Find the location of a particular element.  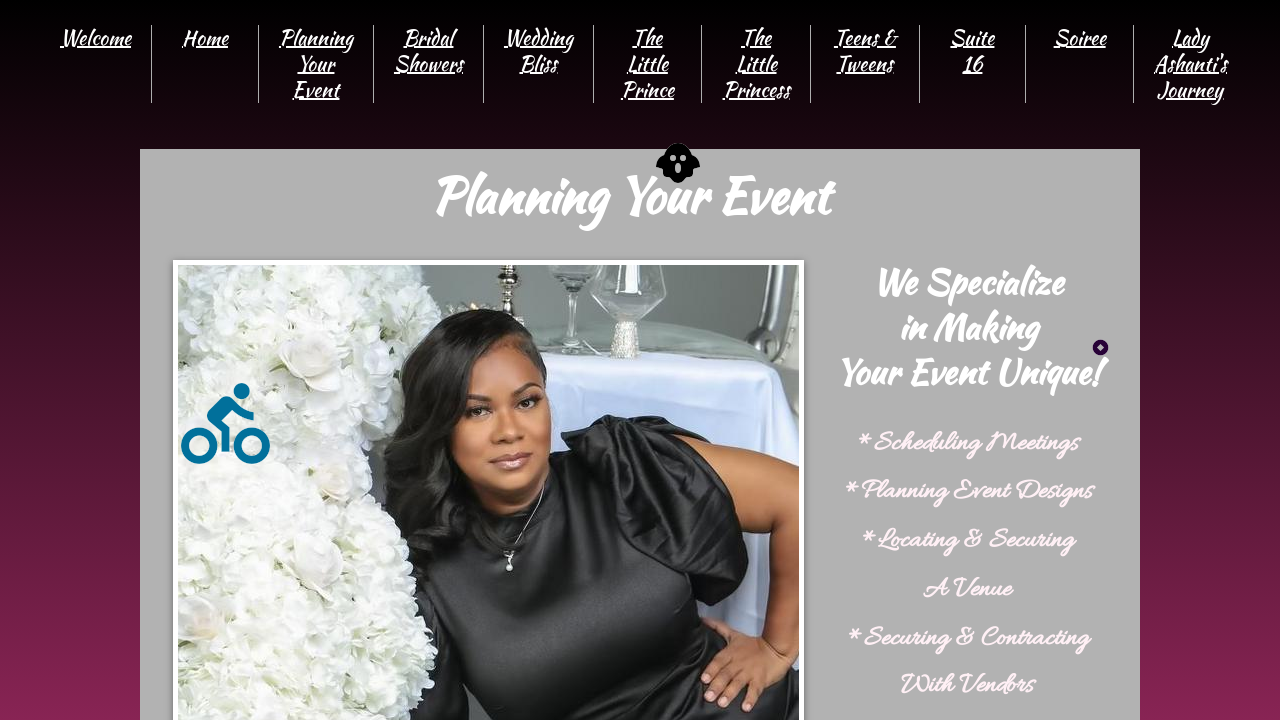

access cycling or bike route directions is located at coordinates (225, 427).